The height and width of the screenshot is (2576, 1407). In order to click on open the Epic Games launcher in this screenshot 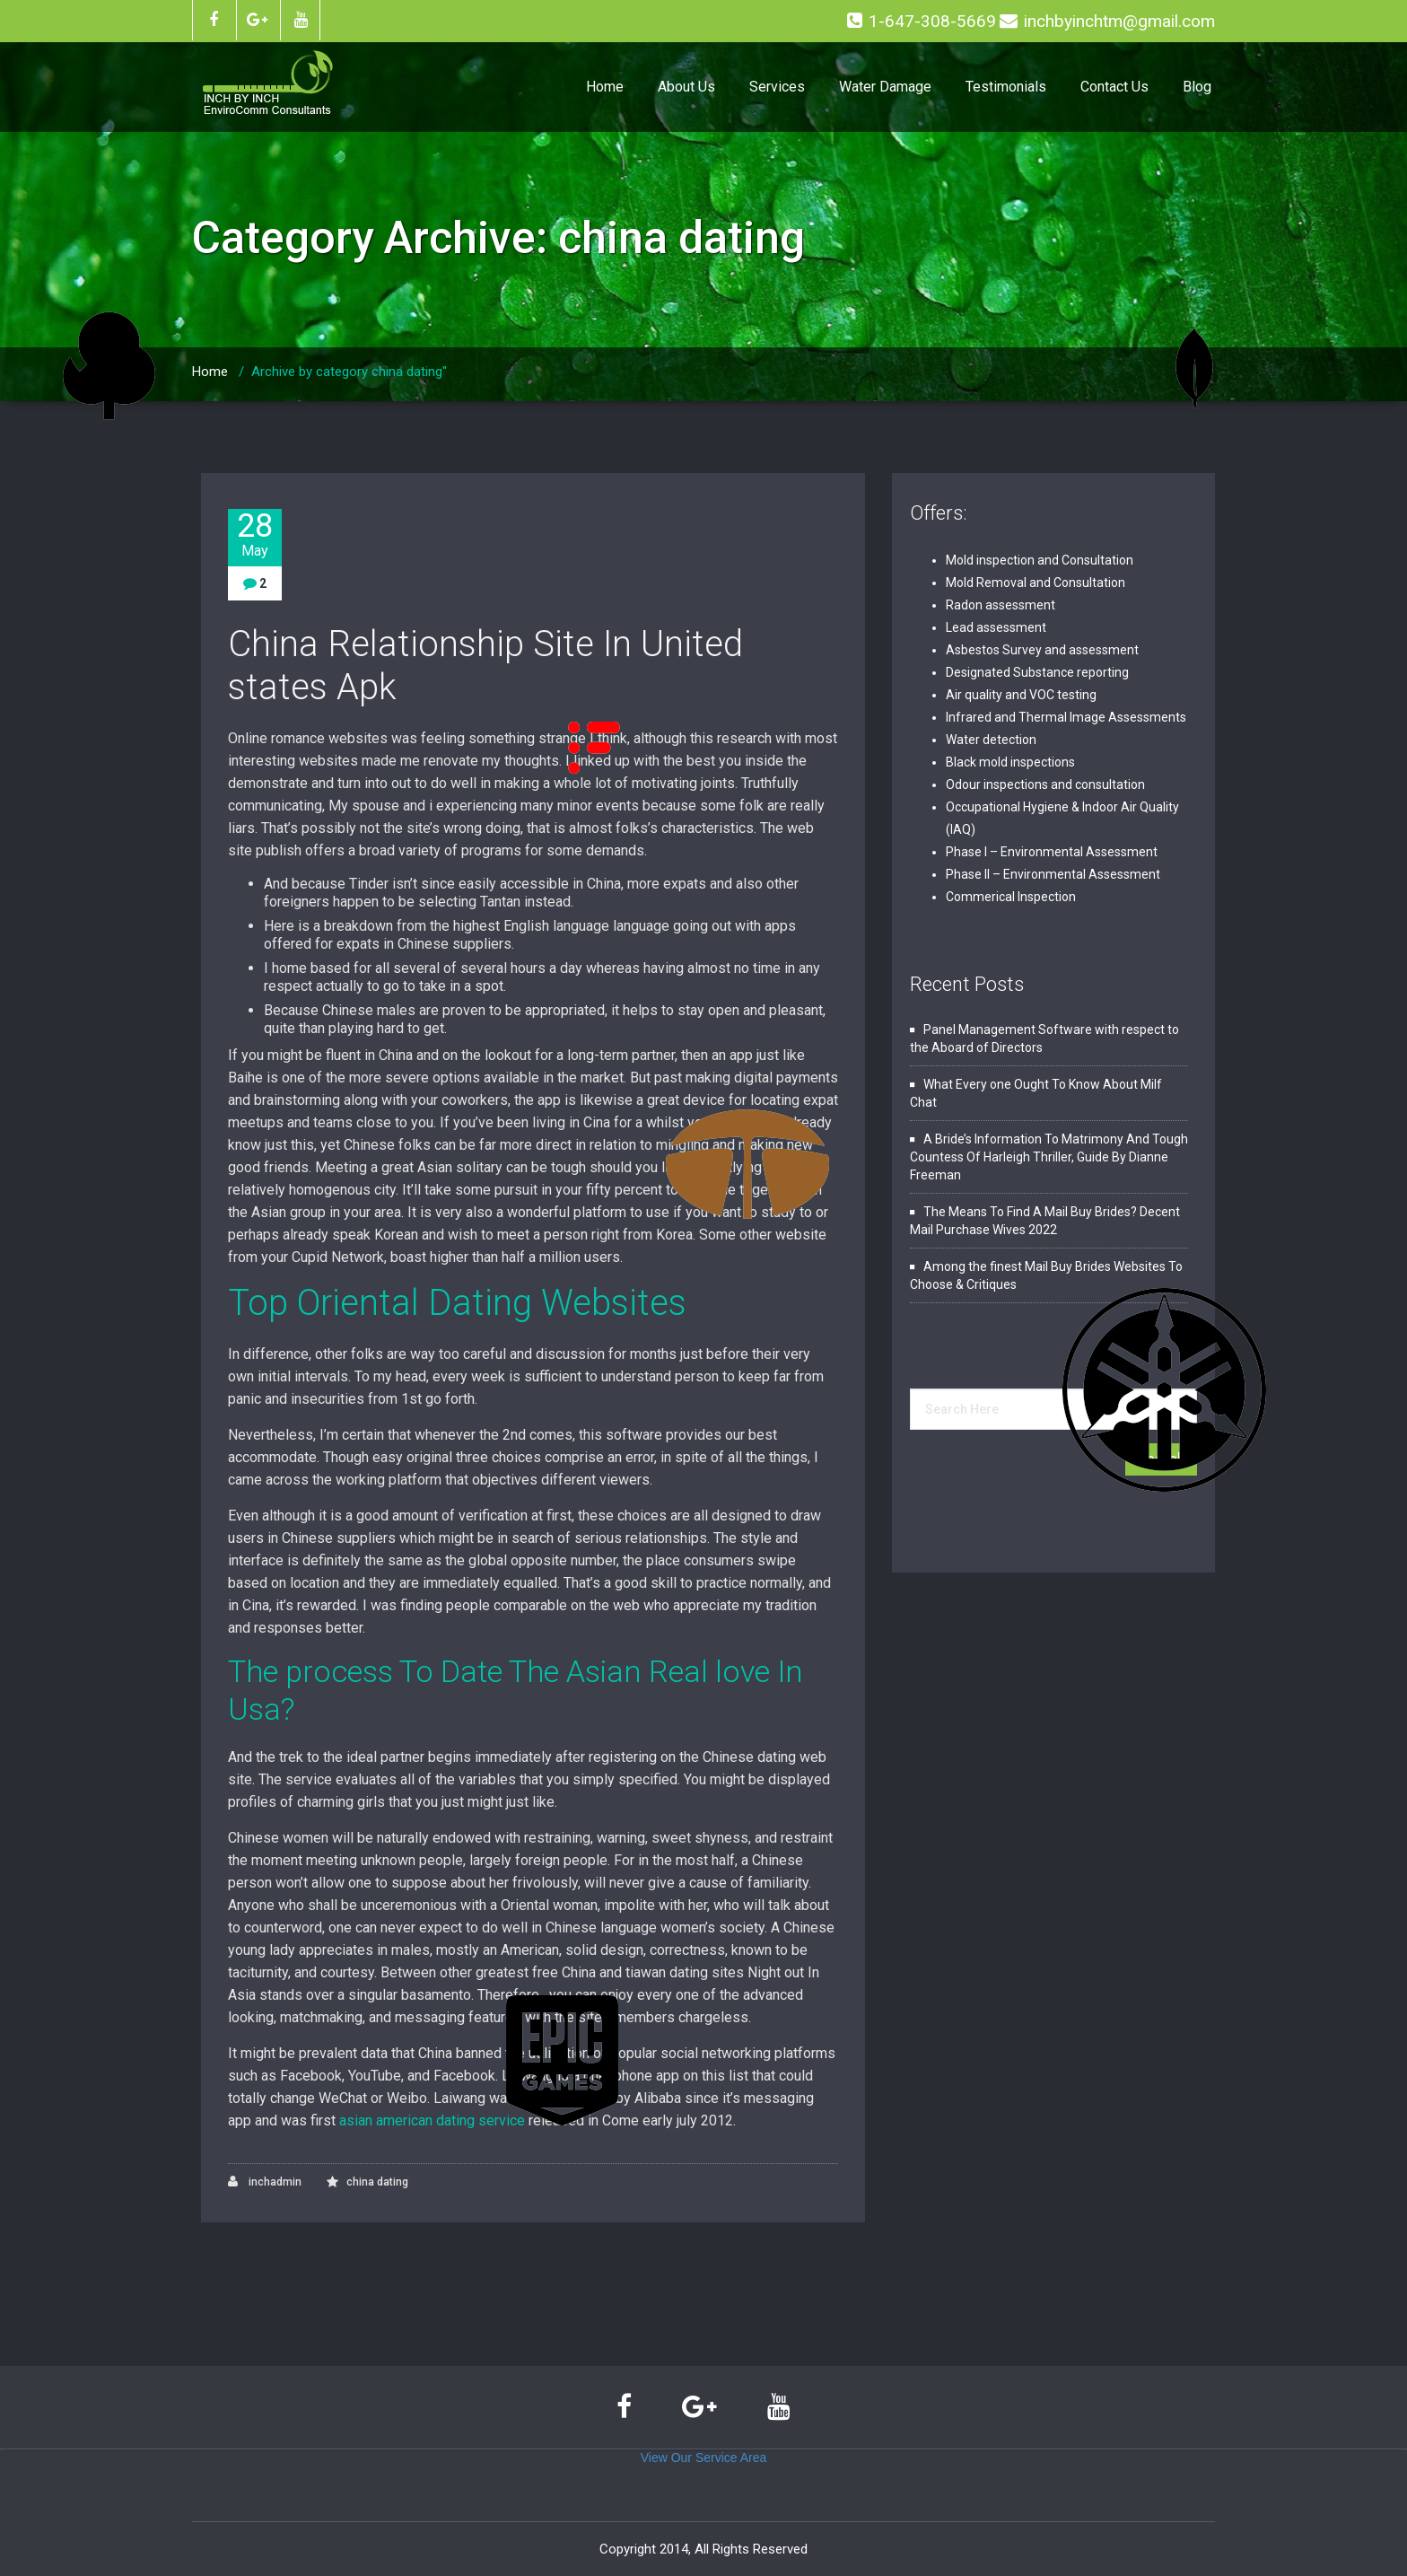, I will do `click(562, 2060)`.